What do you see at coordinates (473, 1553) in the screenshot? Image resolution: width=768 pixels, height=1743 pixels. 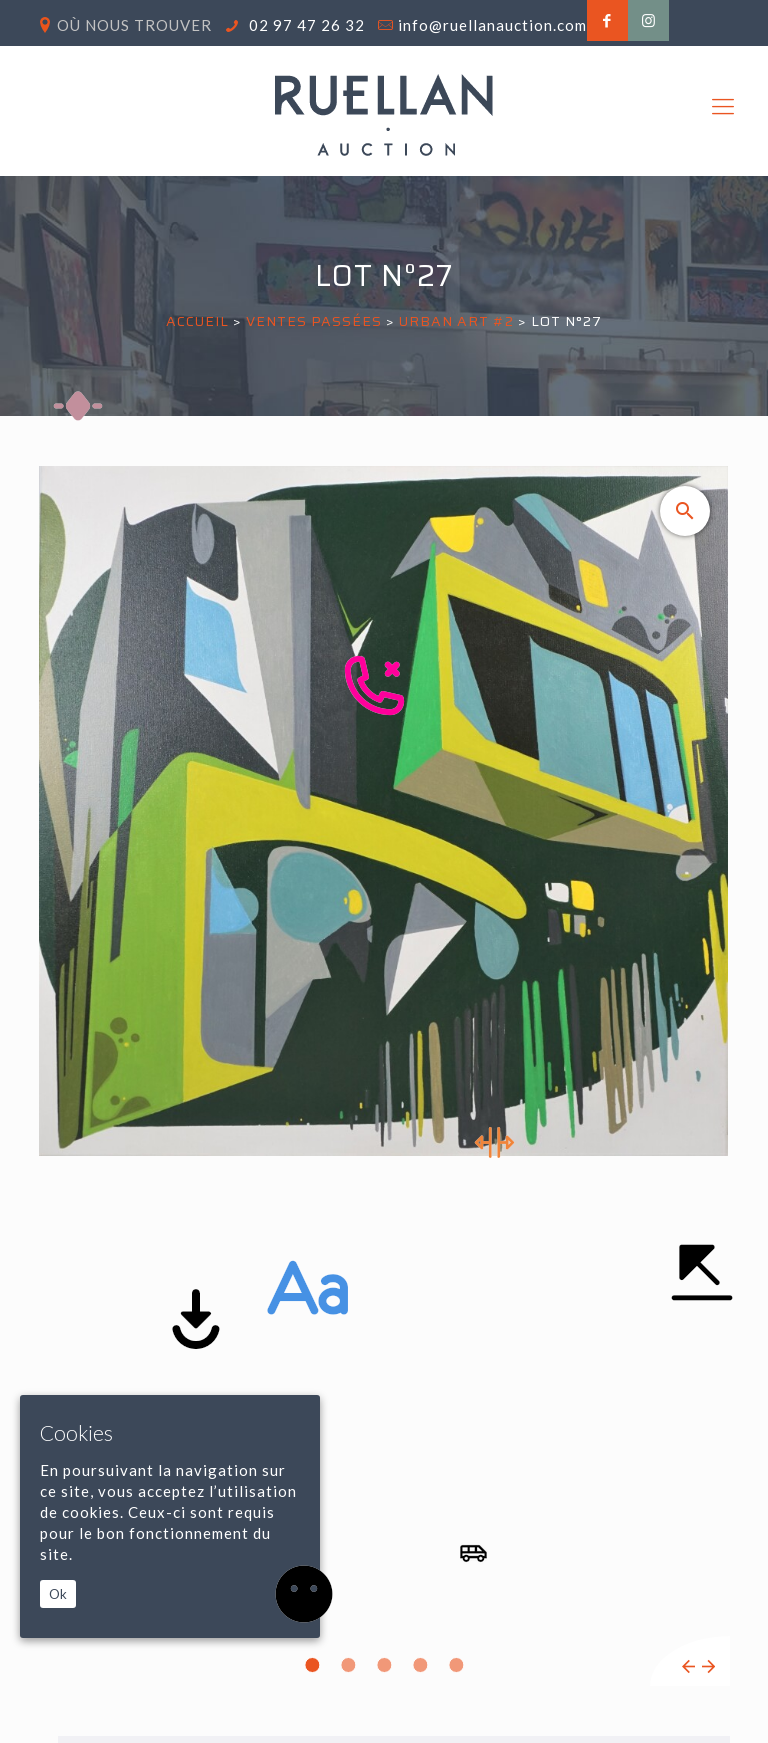 I see `access airport shuttle services` at bounding box center [473, 1553].